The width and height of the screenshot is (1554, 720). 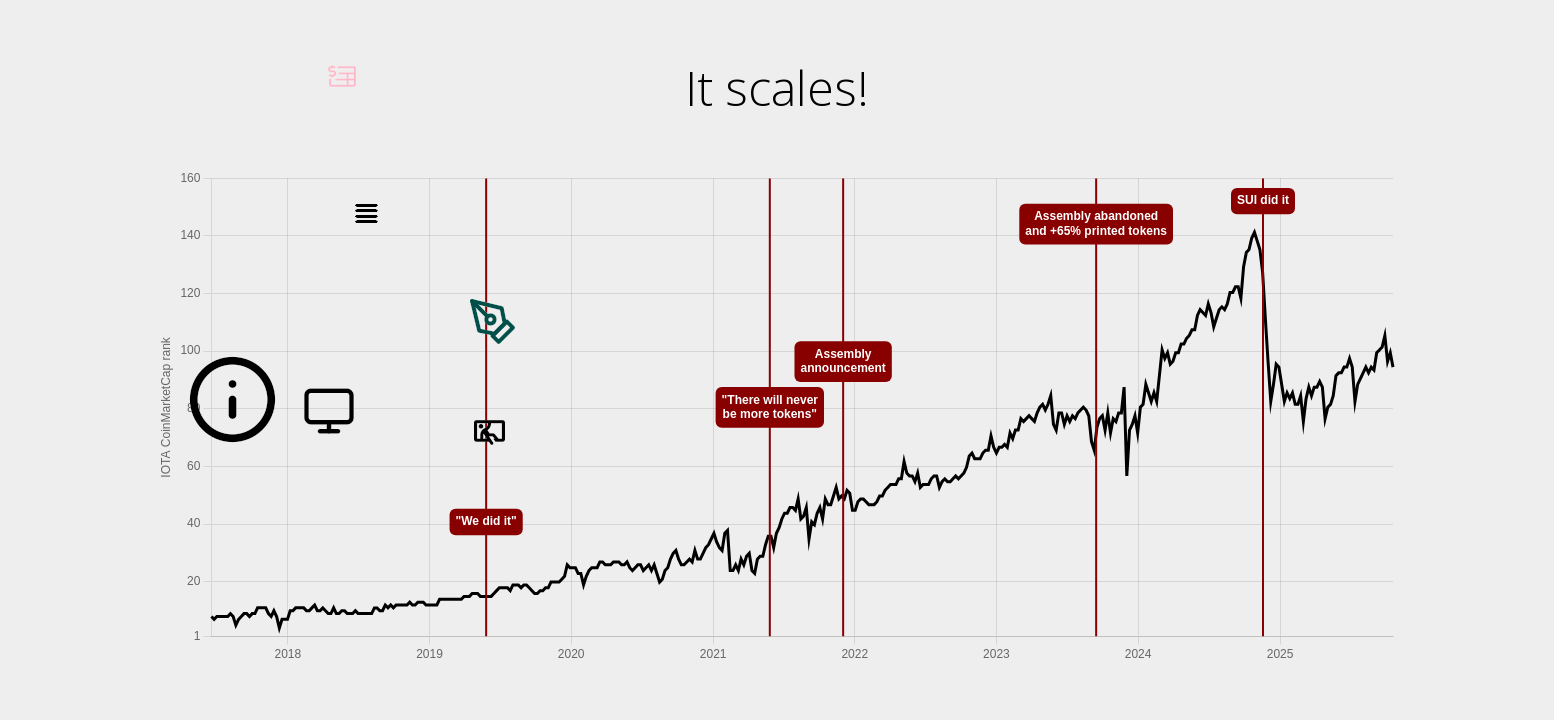 What do you see at coordinates (492, 321) in the screenshot?
I see `access vector drawing or pen tool` at bounding box center [492, 321].